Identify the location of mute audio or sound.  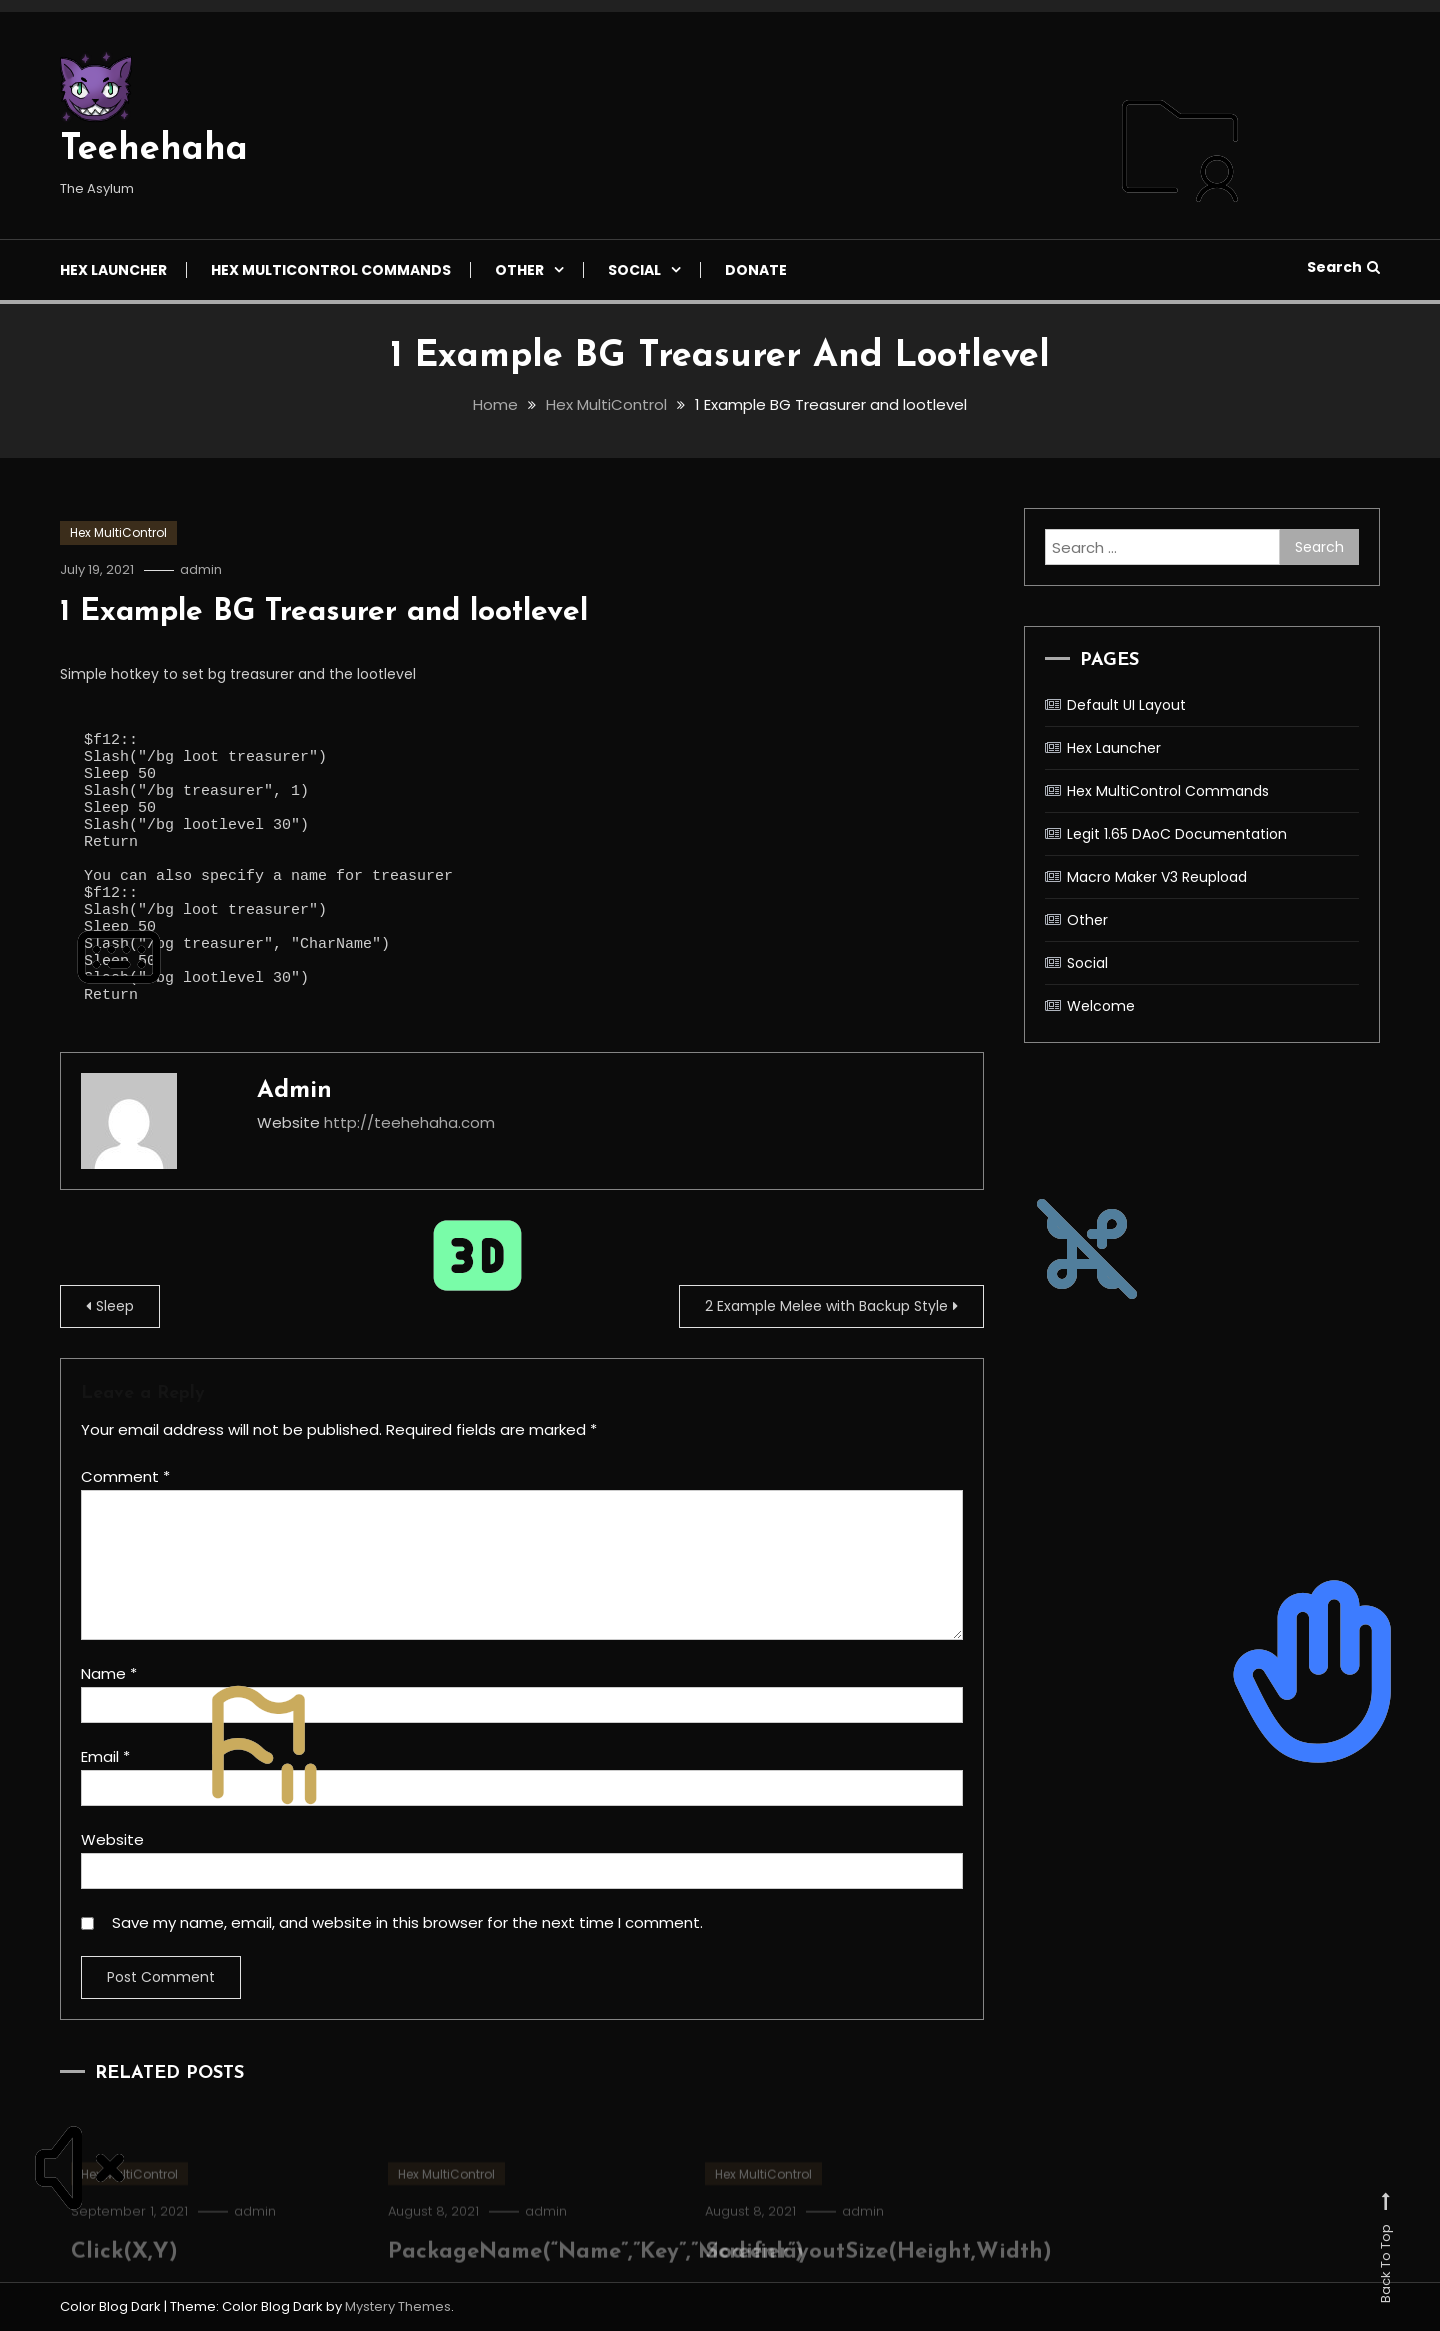
(82, 2168).